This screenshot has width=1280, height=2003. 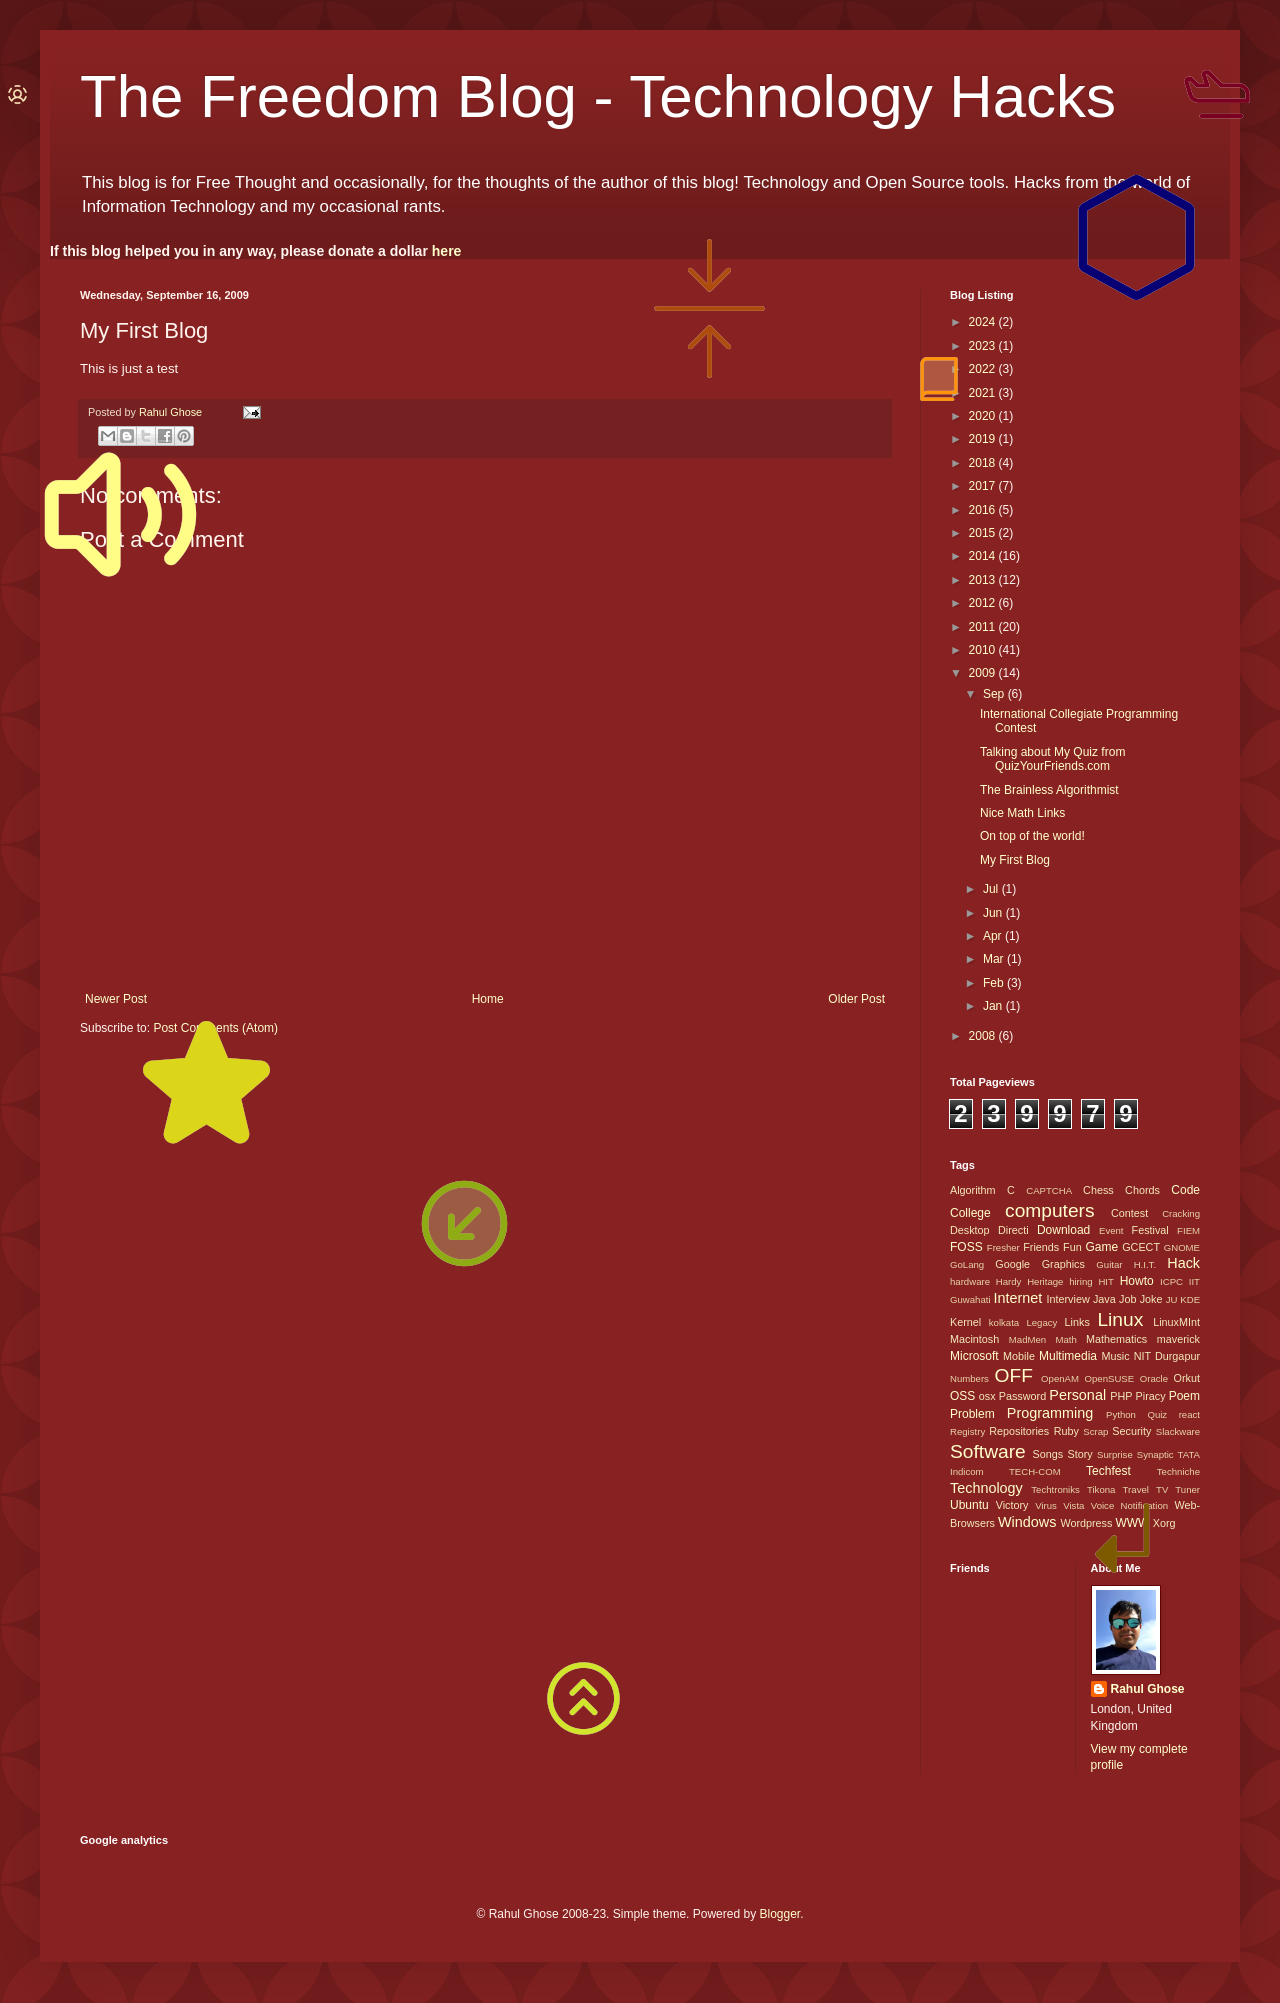 What do you see at coordinates (120, 514) in the screenshot?
I see `adjust audio volume level` at bounding box center [120, 514].